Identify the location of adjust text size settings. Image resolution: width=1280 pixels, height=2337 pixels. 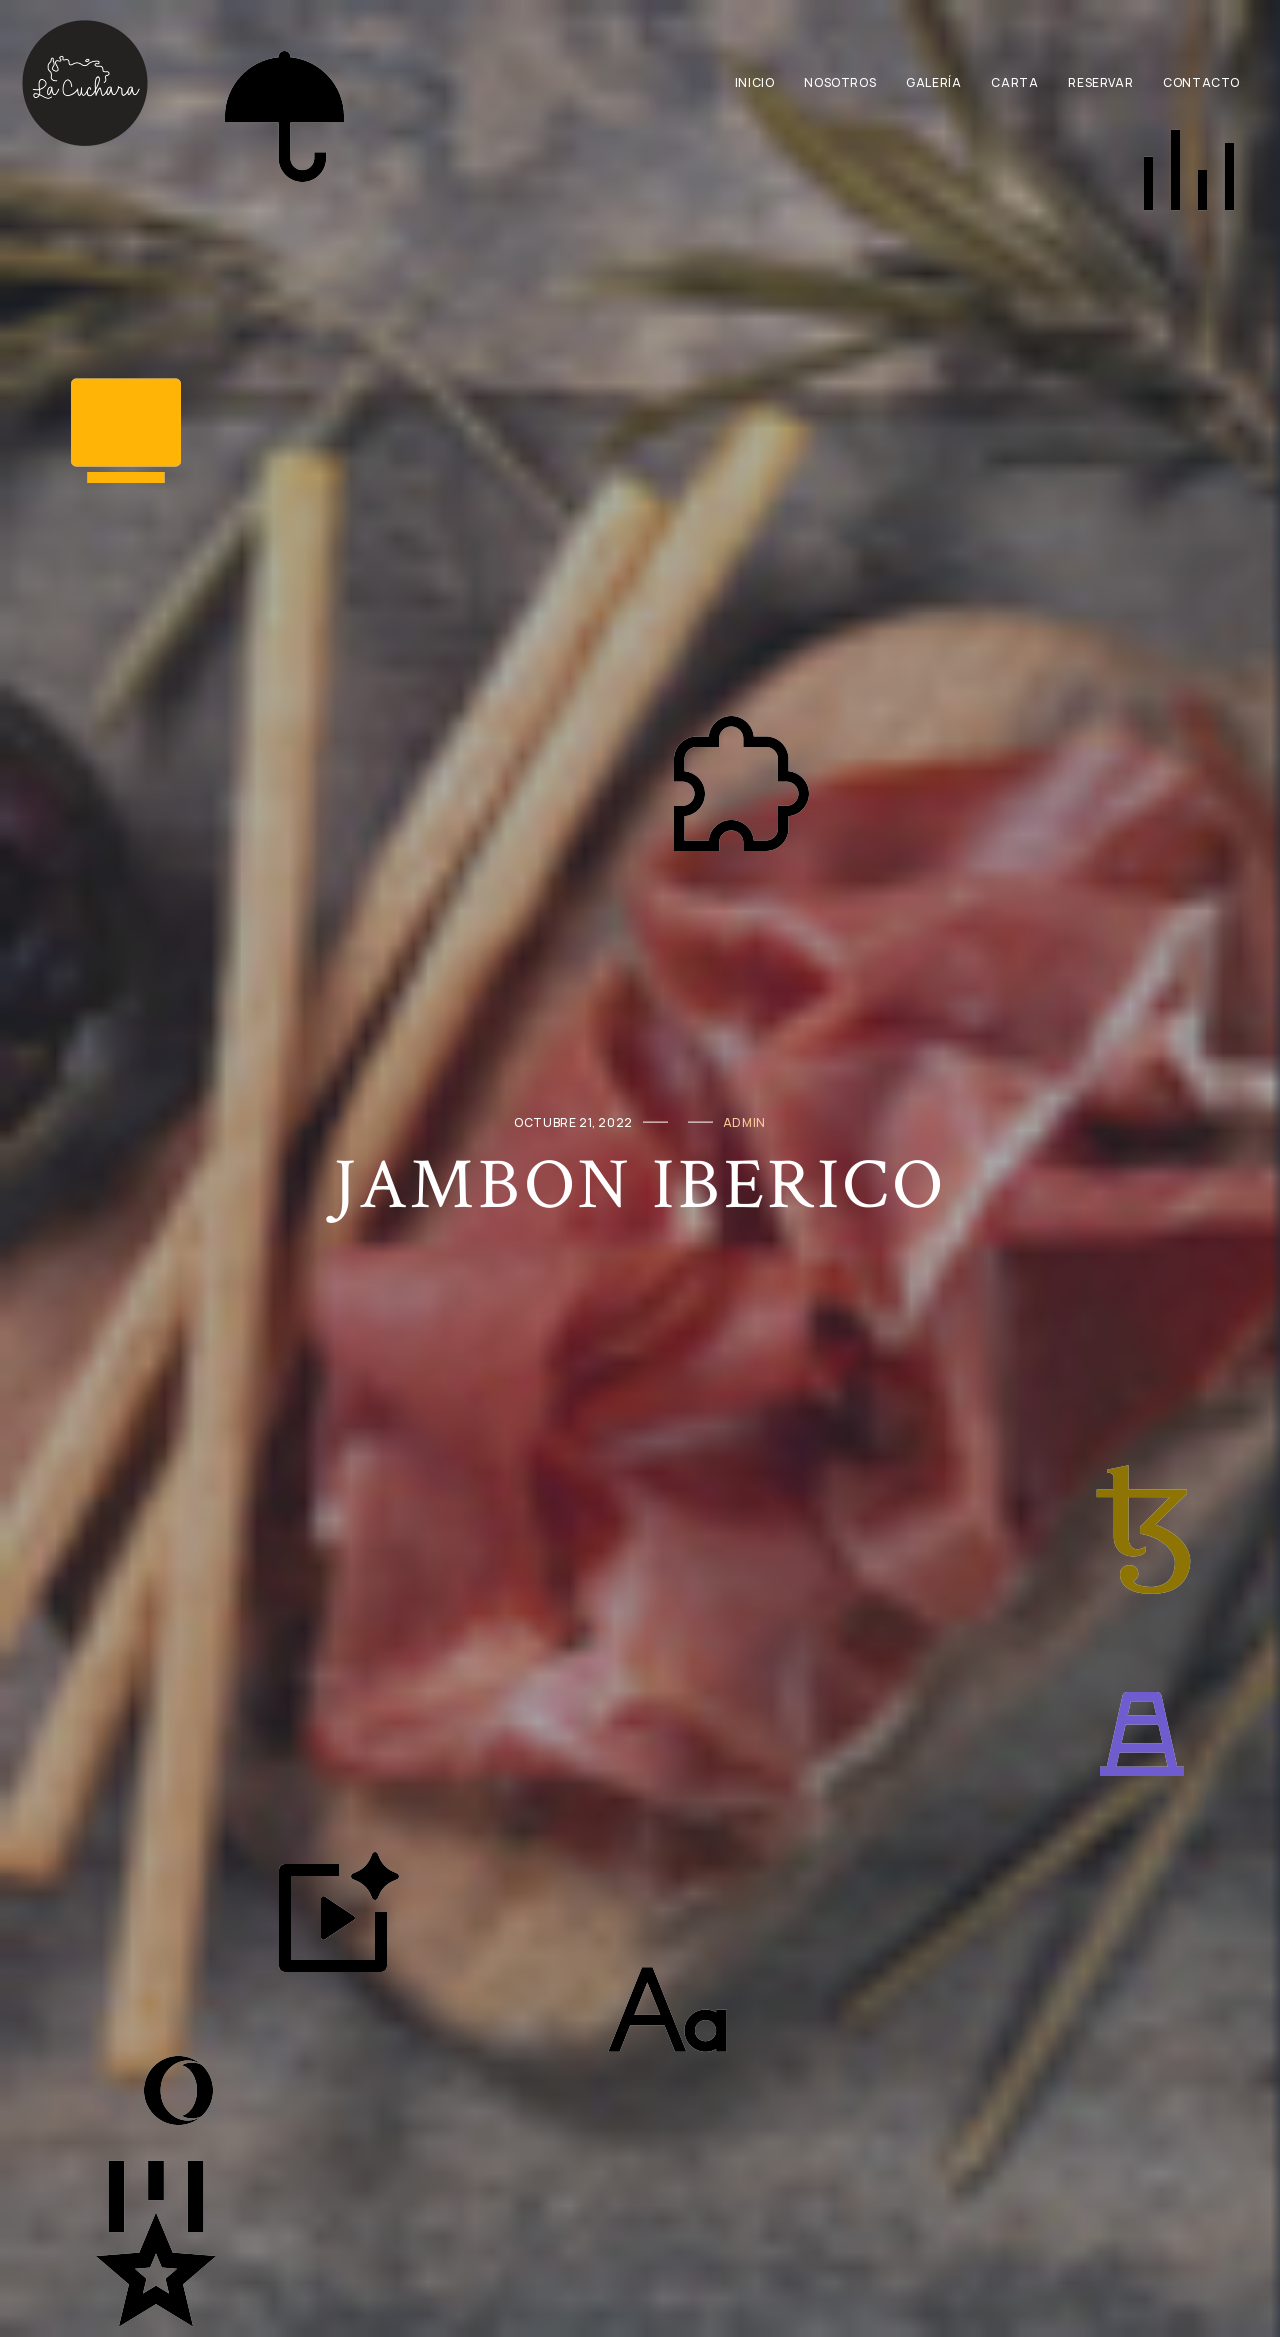
(668, 2009).